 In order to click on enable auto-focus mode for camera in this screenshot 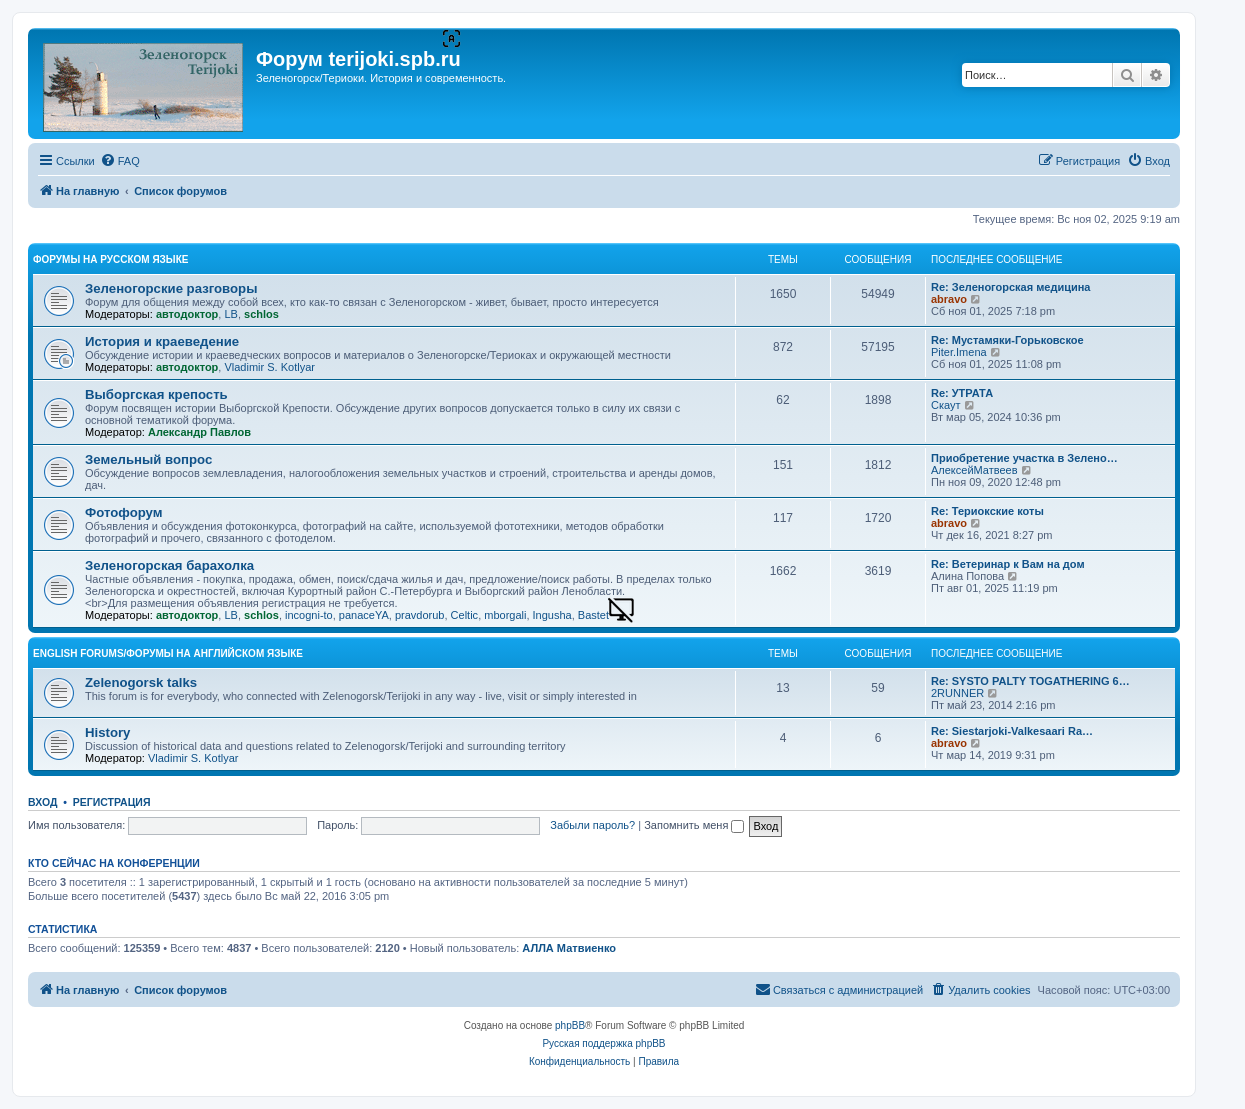, I will do `click(451, 38)`.